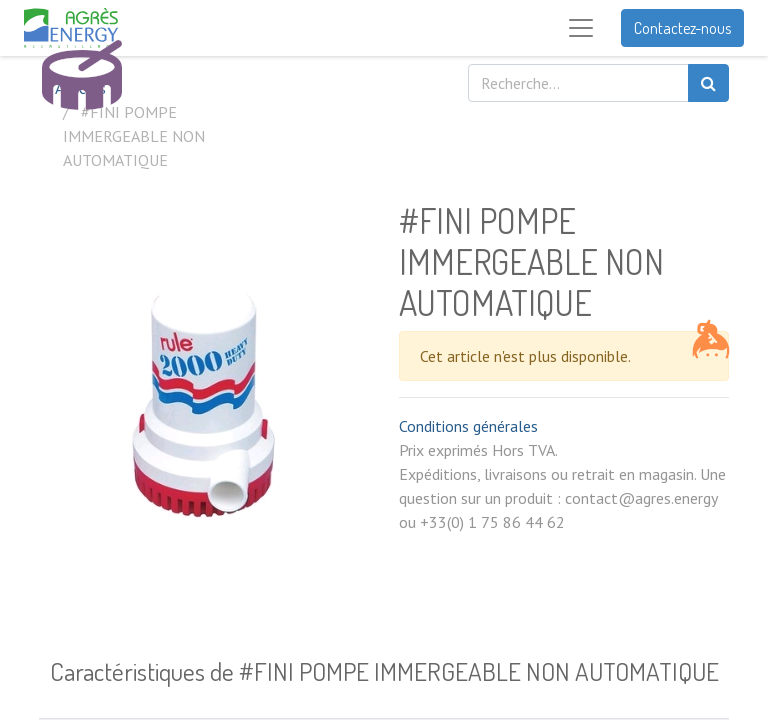 The width and height of the screenshot is (768, 720). Describe the element at coordinates (711, 339) in the screenshot. I see `open keybase app` at that location.